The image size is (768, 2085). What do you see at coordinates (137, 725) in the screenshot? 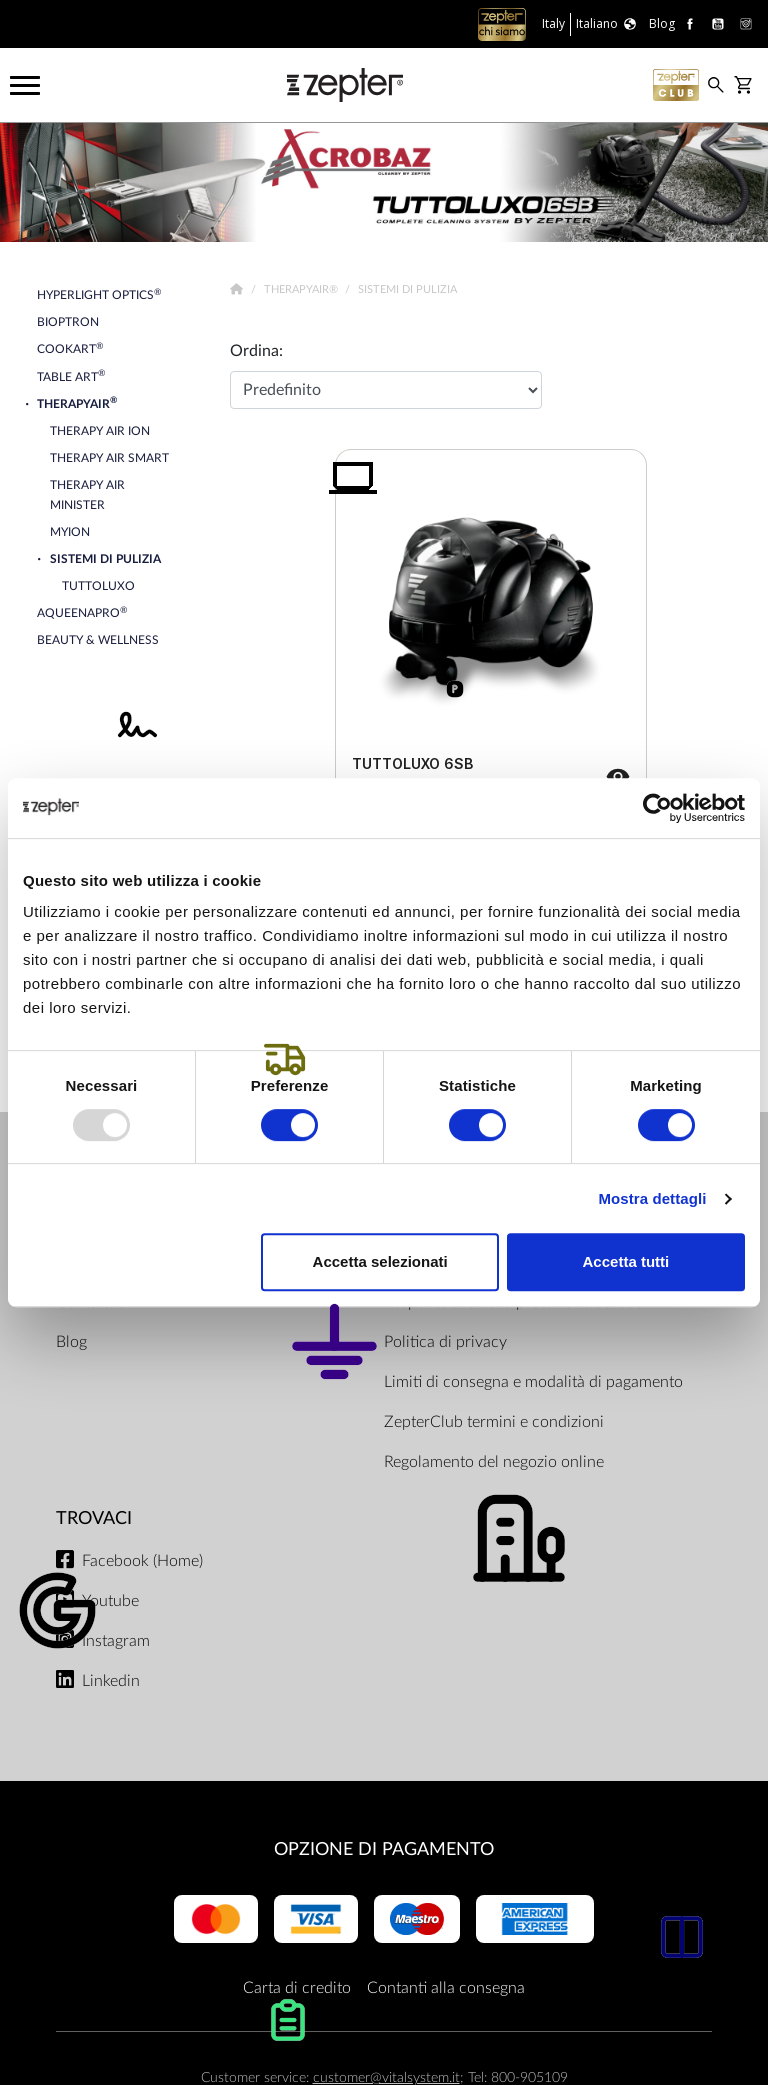
I see `add your signature to a document` at bounding box center [137, 725].